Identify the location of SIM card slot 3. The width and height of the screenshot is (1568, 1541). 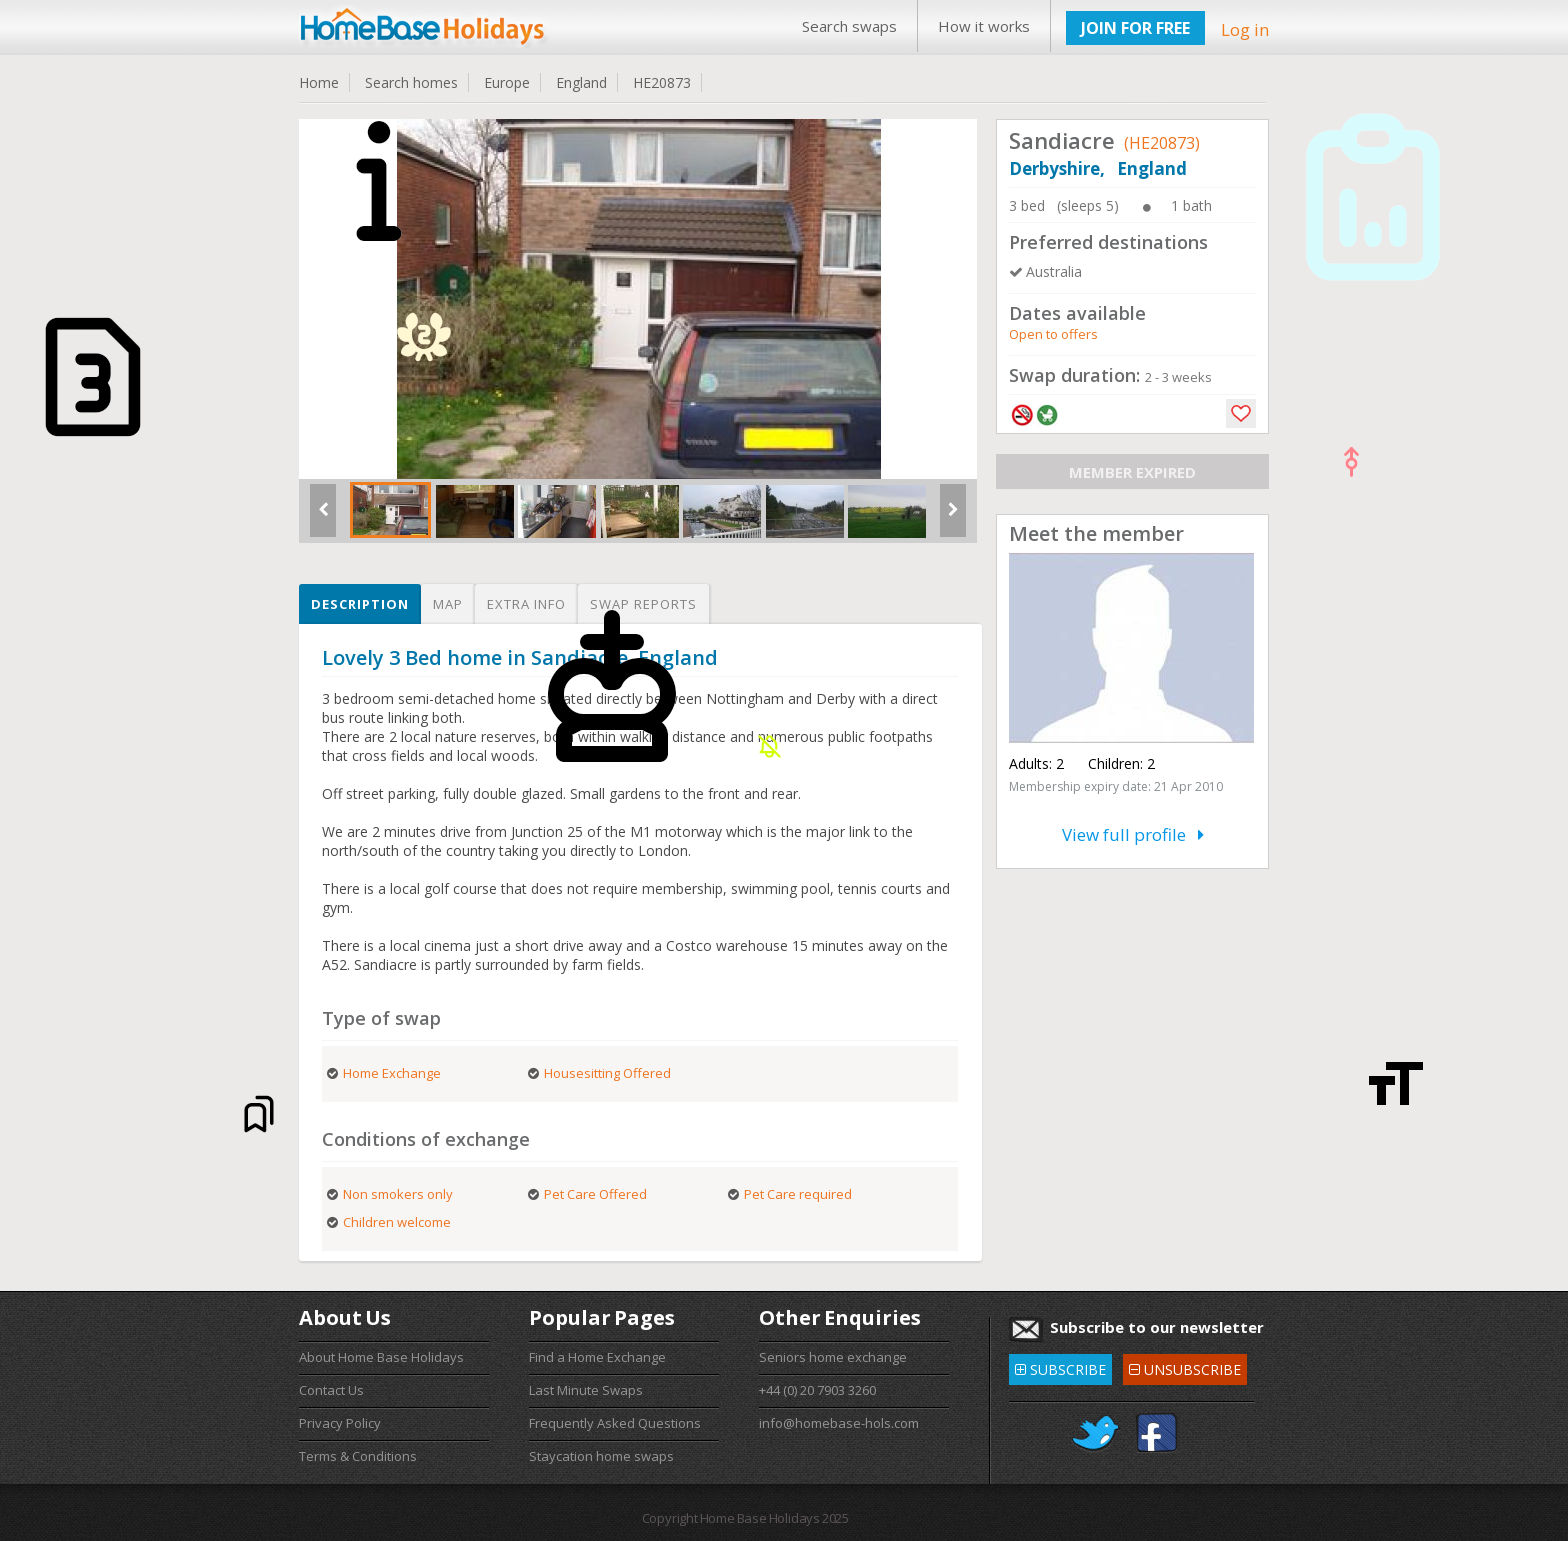
(93, 377).